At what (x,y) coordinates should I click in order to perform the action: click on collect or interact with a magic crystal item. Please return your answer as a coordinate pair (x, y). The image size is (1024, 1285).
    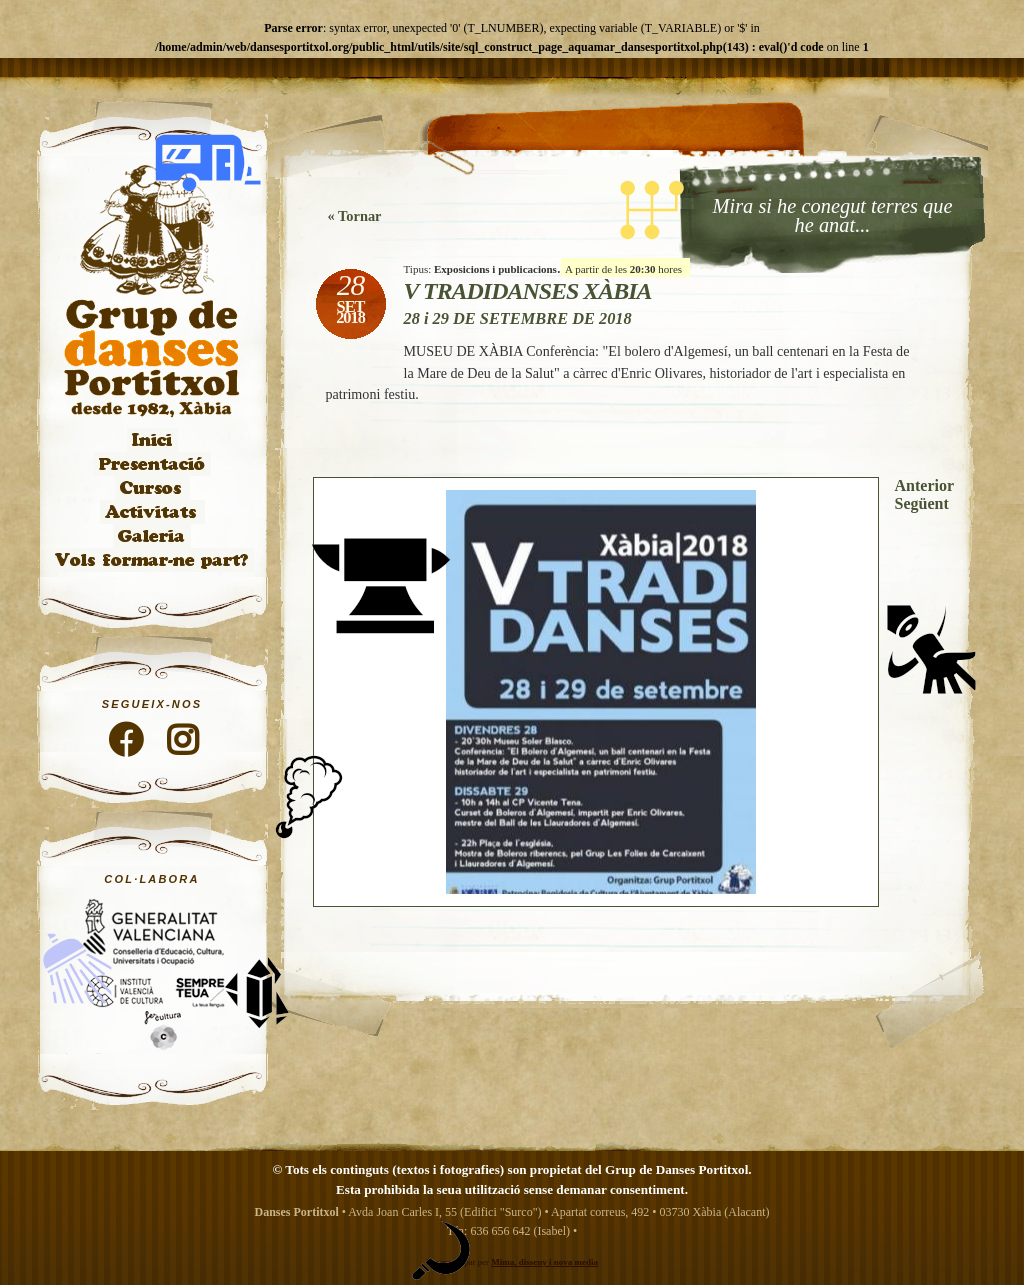
    Looking at the image, I should click on (258, 992).